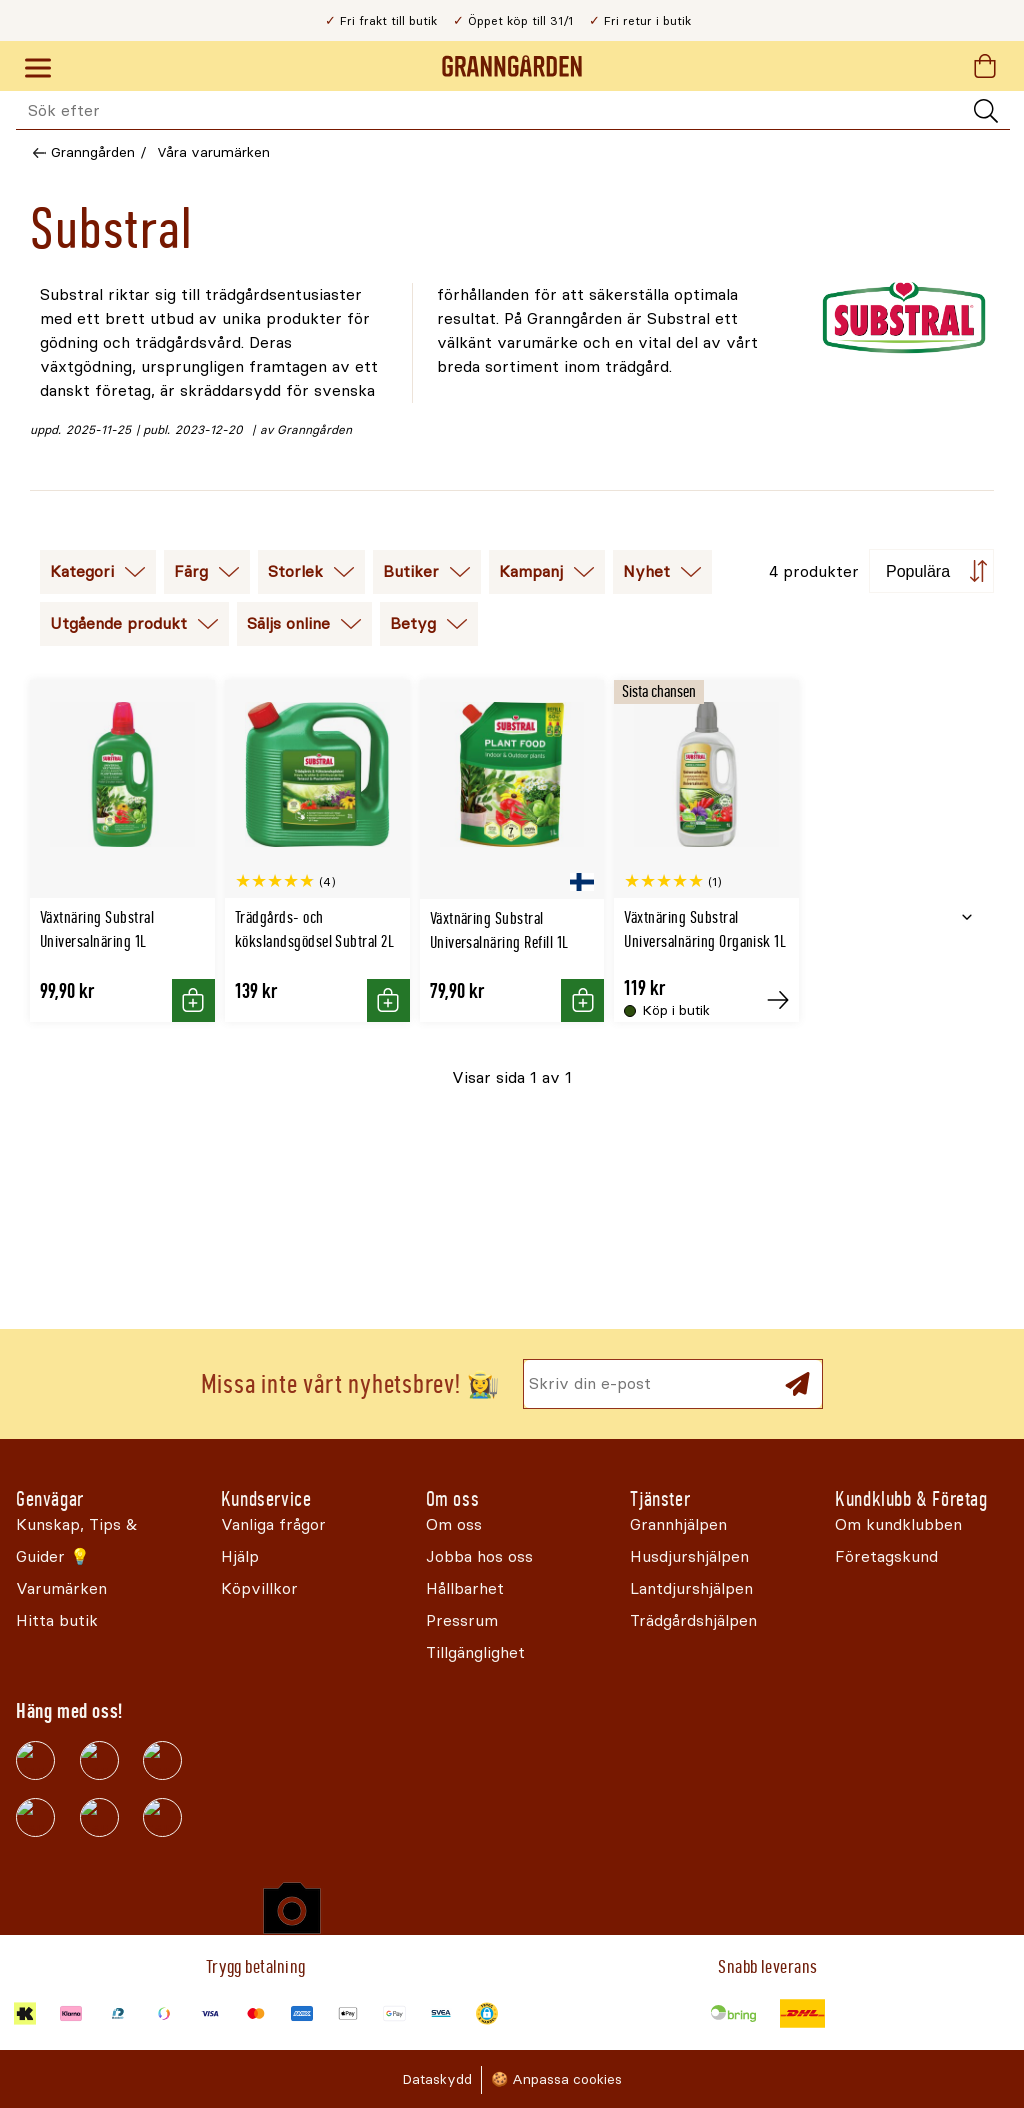 This screenshot has width=1024, height=2108. Describe the element at coordinates (292, 1911) in the screenshot. I see `open camera to take a photo` at that location.